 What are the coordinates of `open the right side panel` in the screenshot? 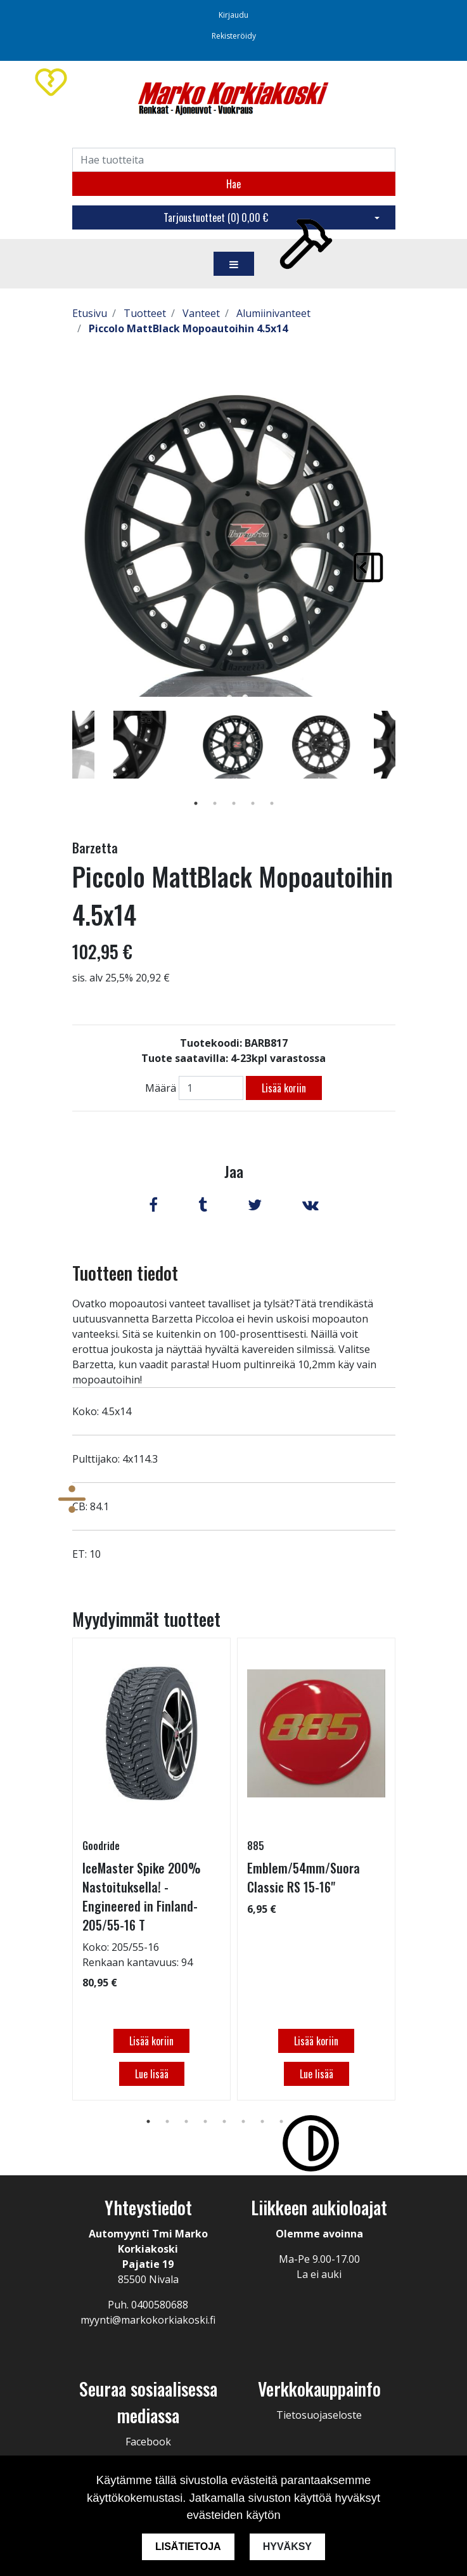 It's located at (368, 567).